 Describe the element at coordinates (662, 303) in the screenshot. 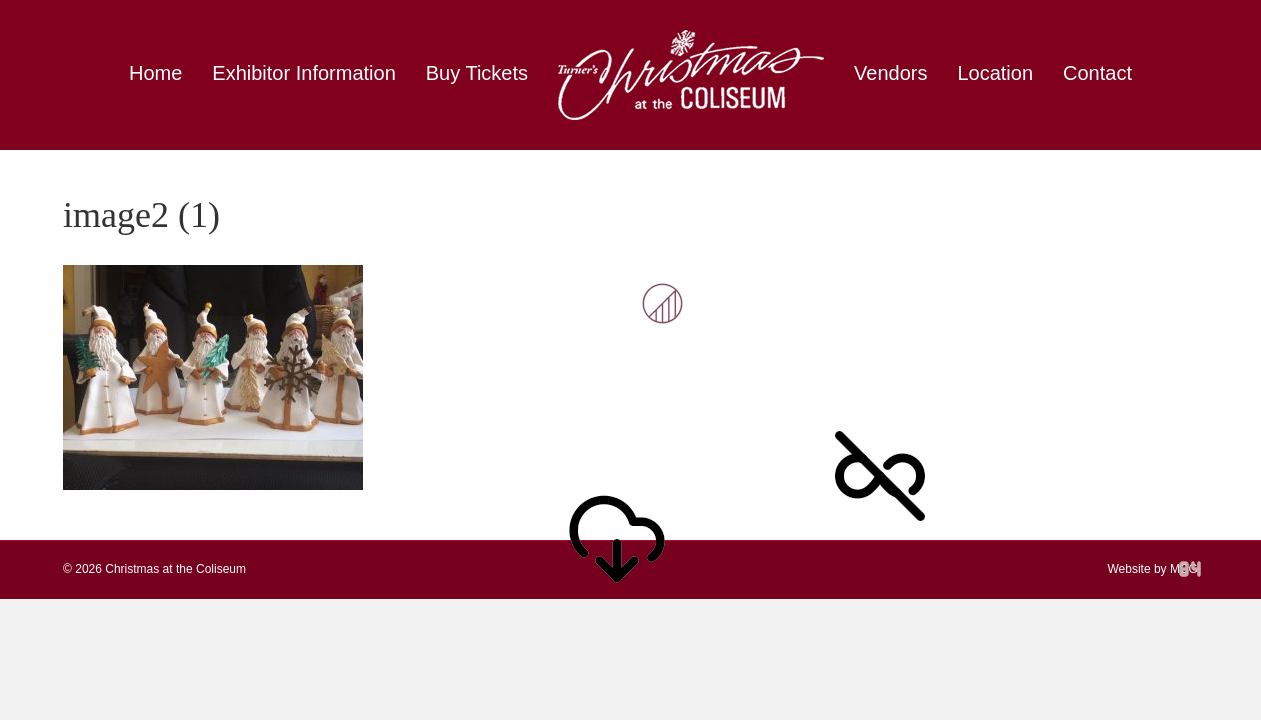

I see `adjust contrast or display settings` at that location.